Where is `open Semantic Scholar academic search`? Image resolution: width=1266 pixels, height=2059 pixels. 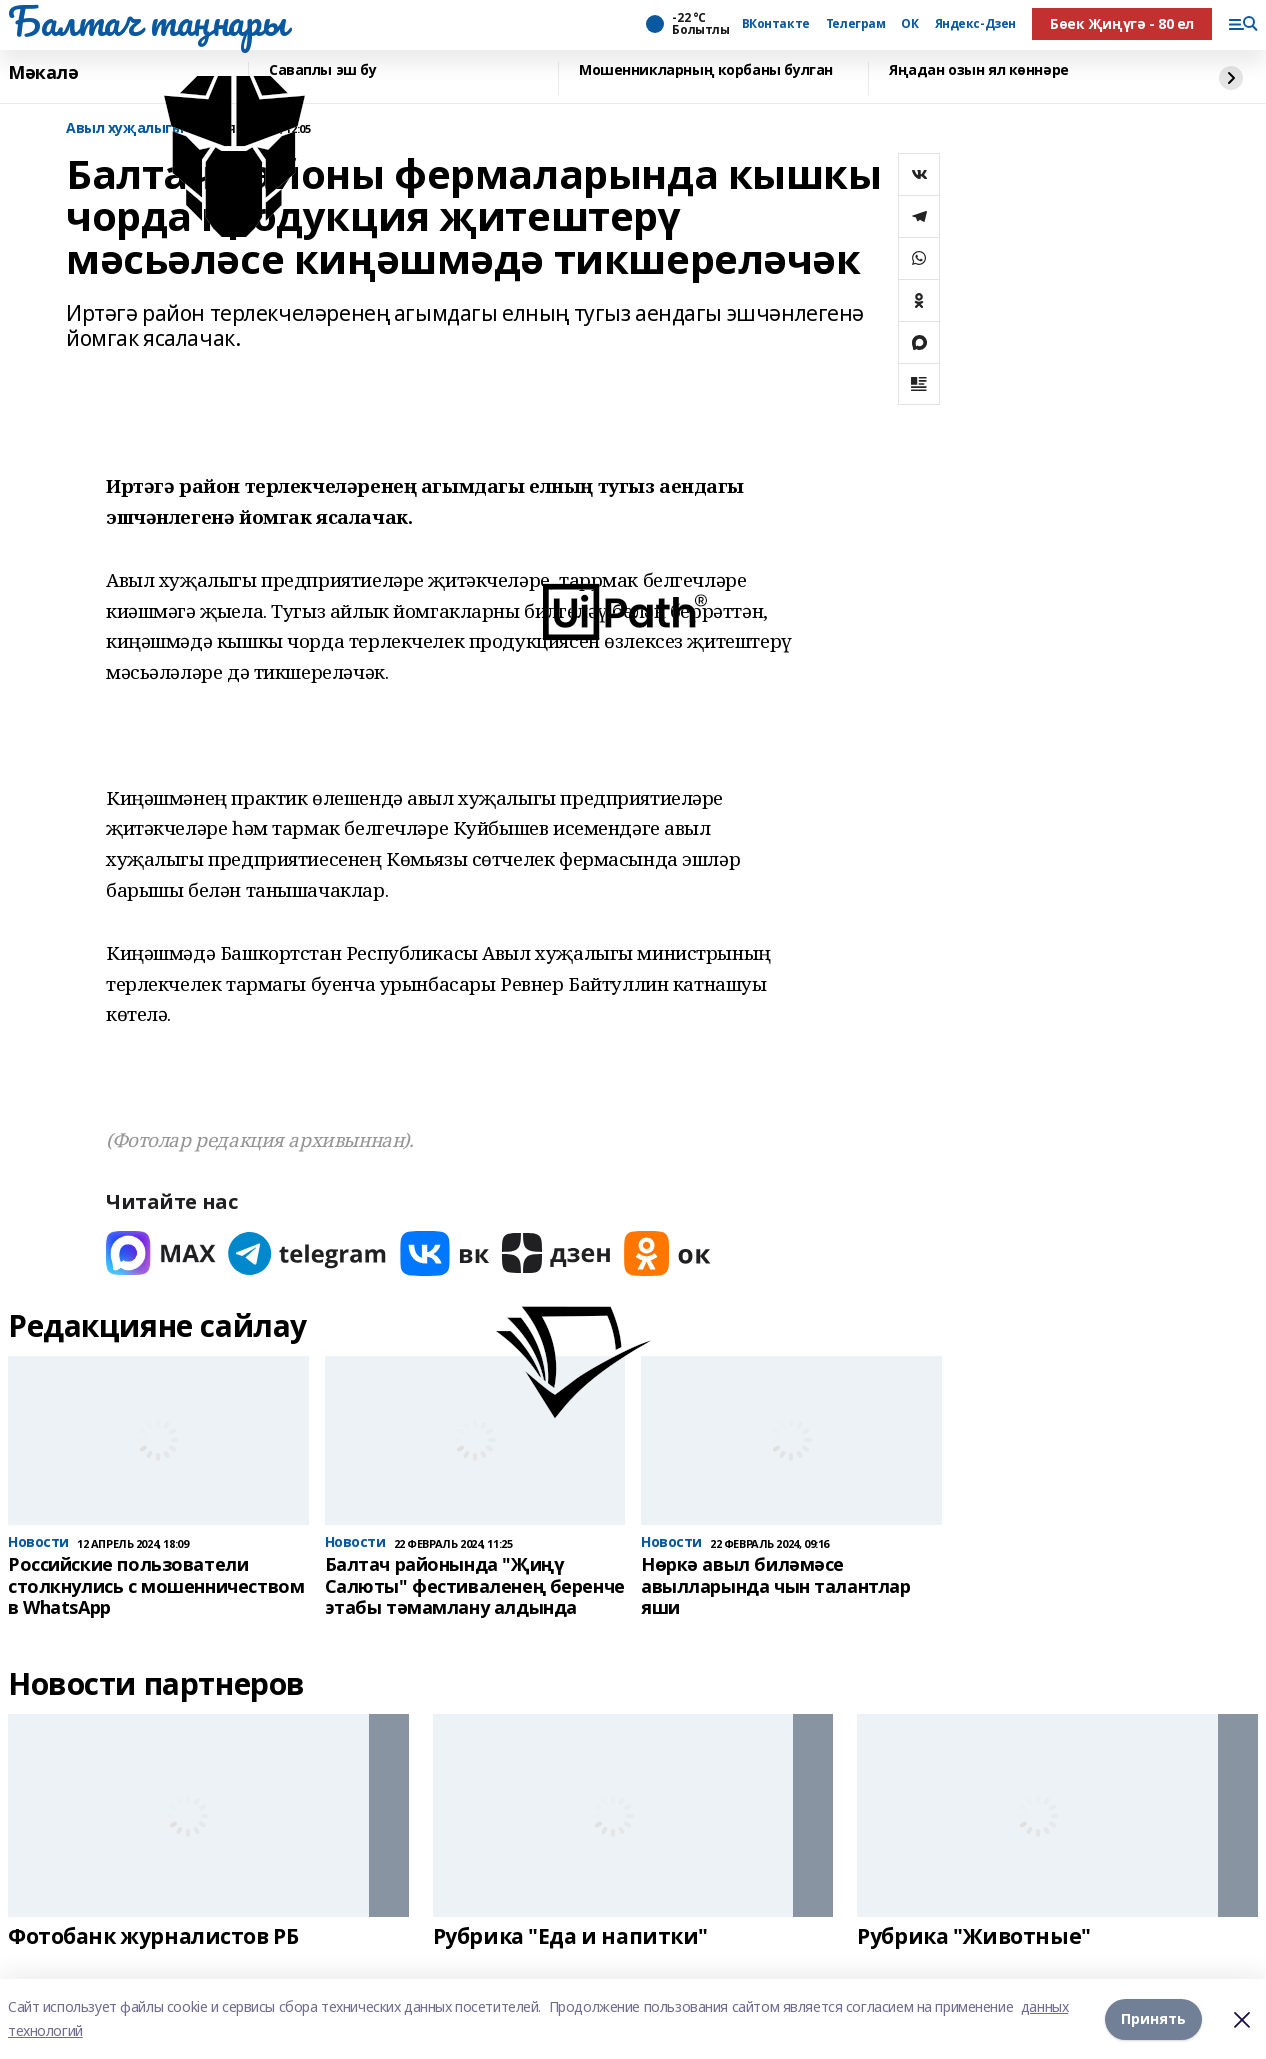 open Semantic Scholar academic search is located at coordinates (573, 1362).